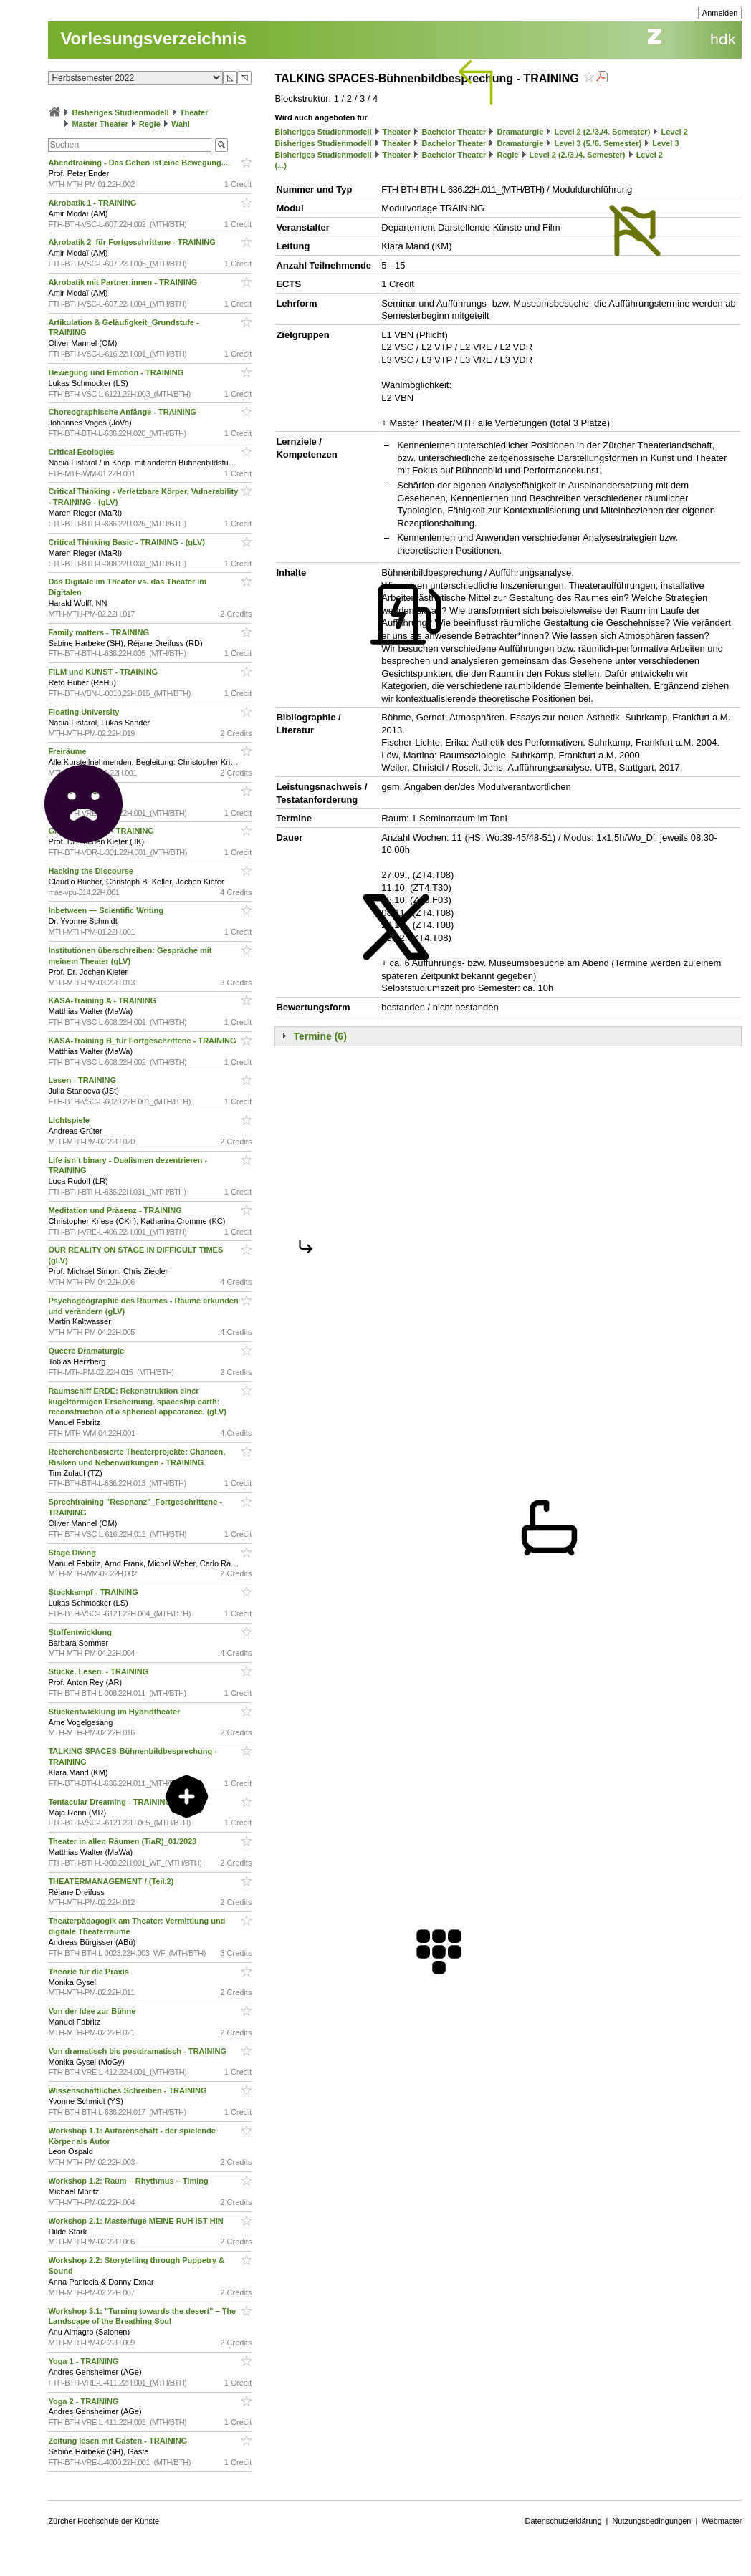  What do you see at coordinates (477, 82) in the screenshot?
I see `undo last action` at bounding box center [477, 82].